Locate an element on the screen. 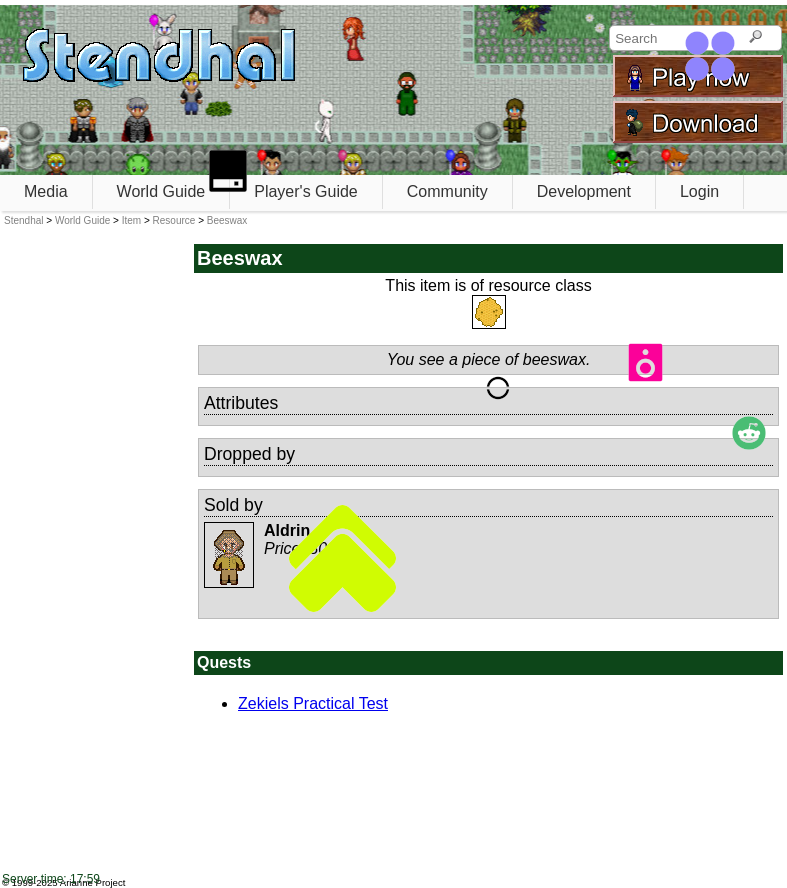 The image size is (787, 888). access storage or hard drive settings is located at coordinates (228, 171).